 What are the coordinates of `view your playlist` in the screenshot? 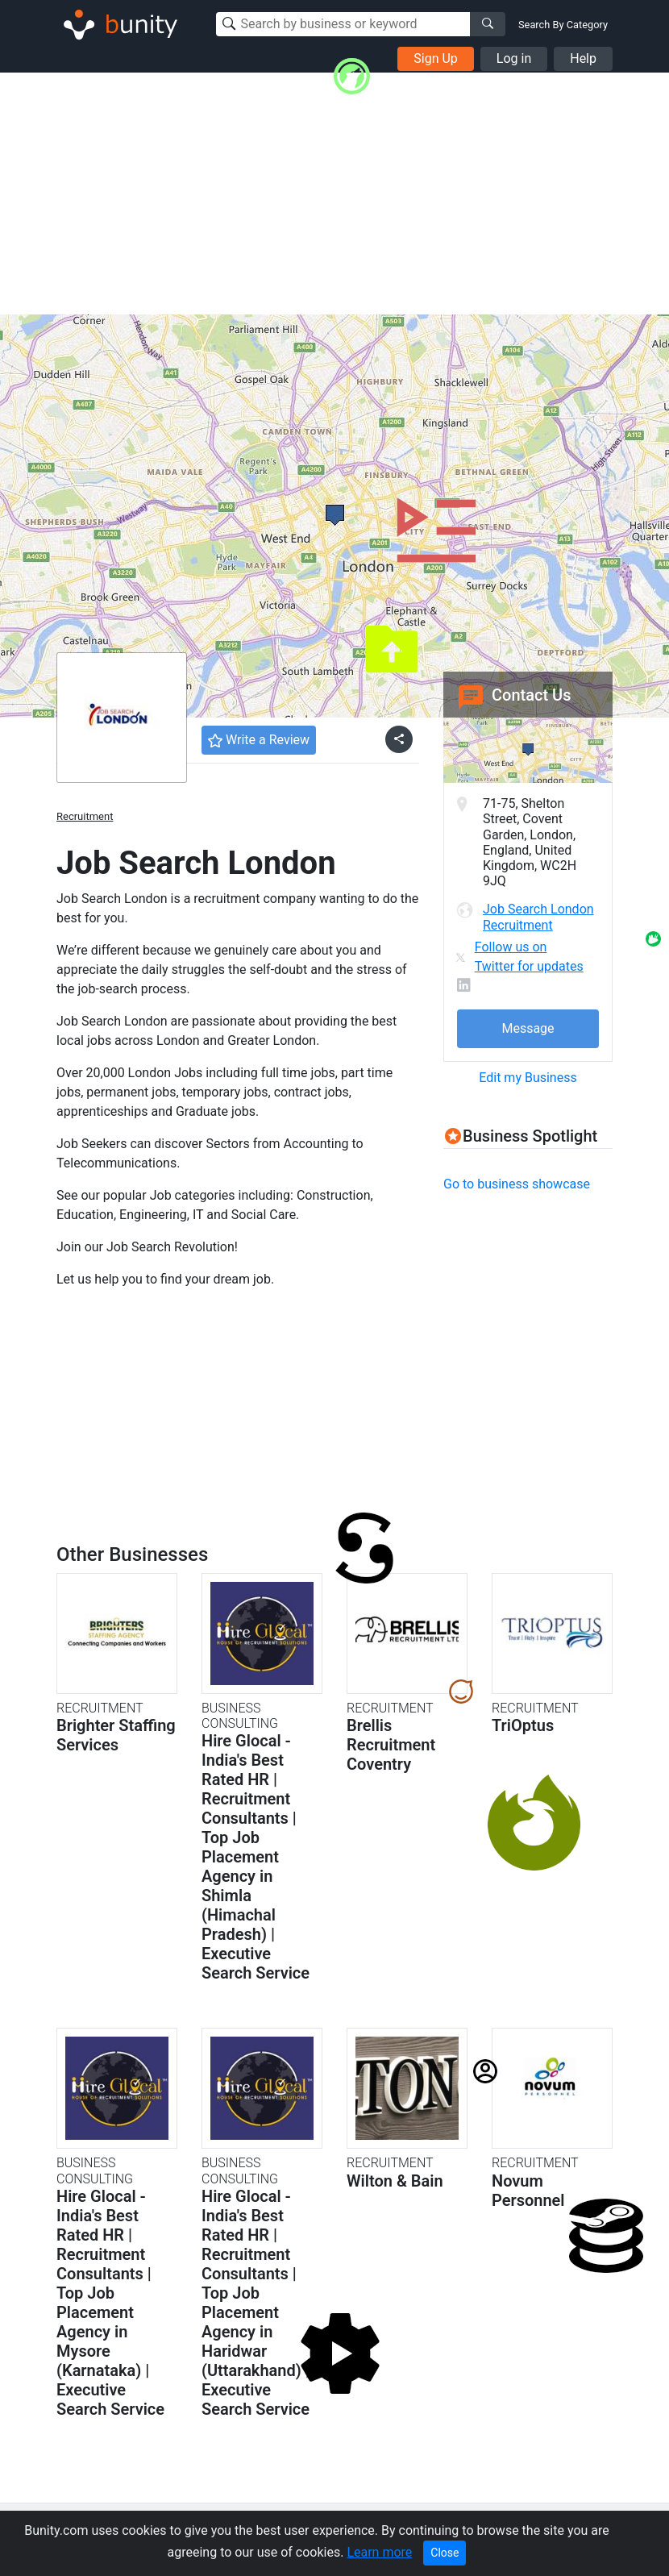 It's located at (436, 531).